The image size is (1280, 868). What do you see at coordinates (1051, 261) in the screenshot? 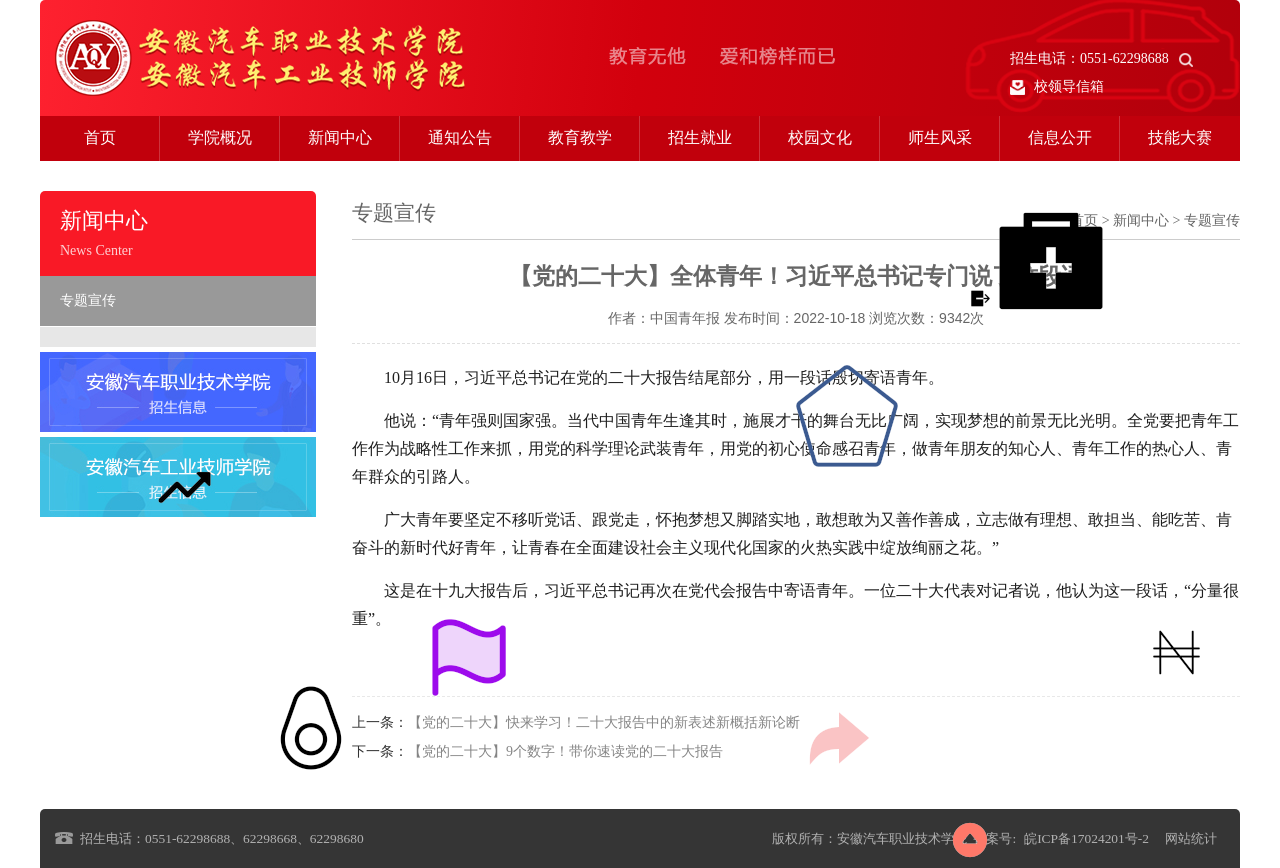
I see `access health or medical features` at bounding box center [1051, 261].